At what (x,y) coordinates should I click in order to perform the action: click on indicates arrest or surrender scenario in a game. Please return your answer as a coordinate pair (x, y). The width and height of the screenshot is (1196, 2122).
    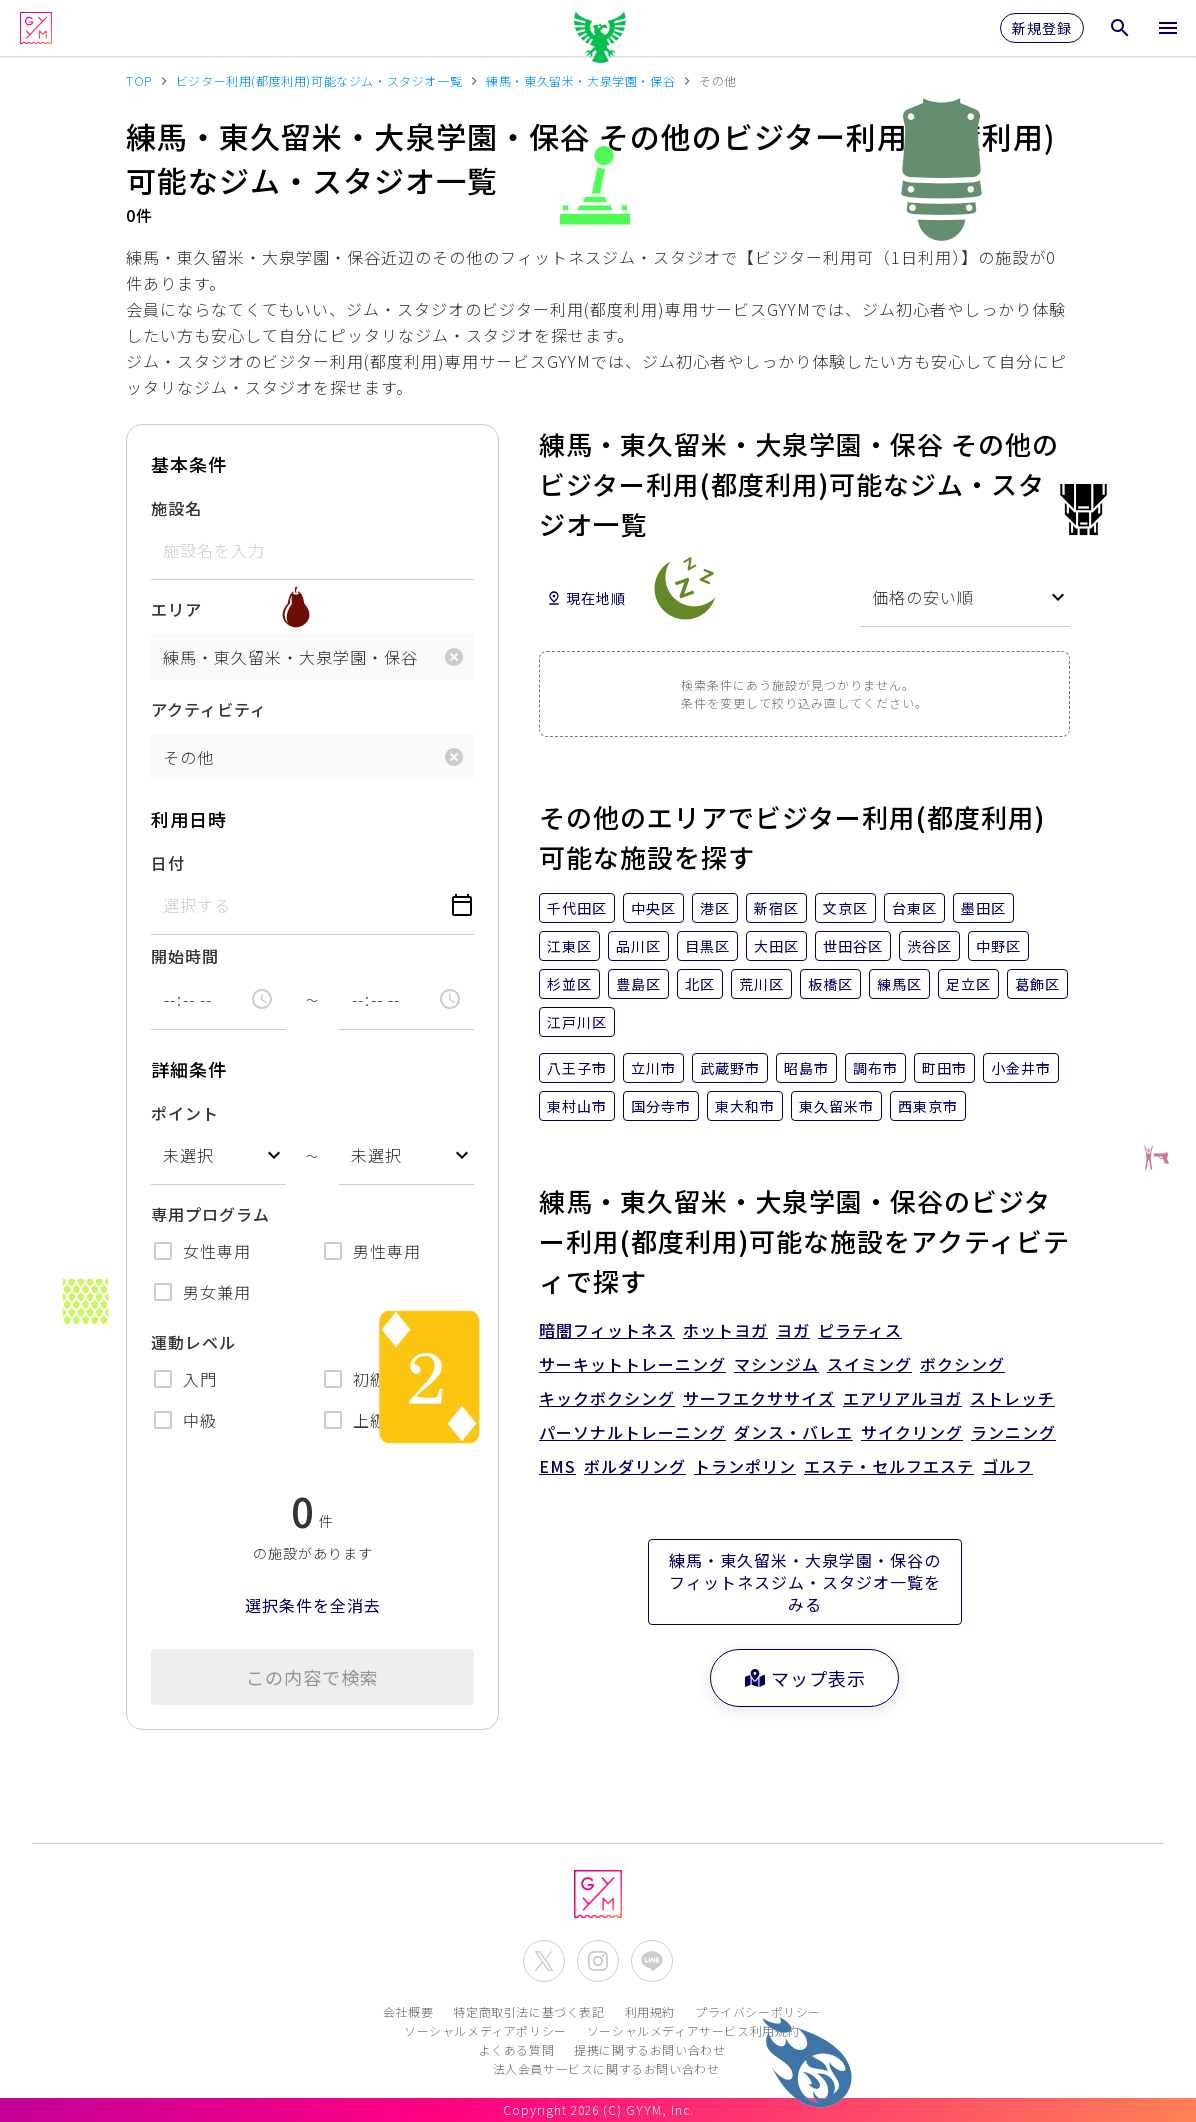
    Looking at the image, I should click on (1156, 1157).